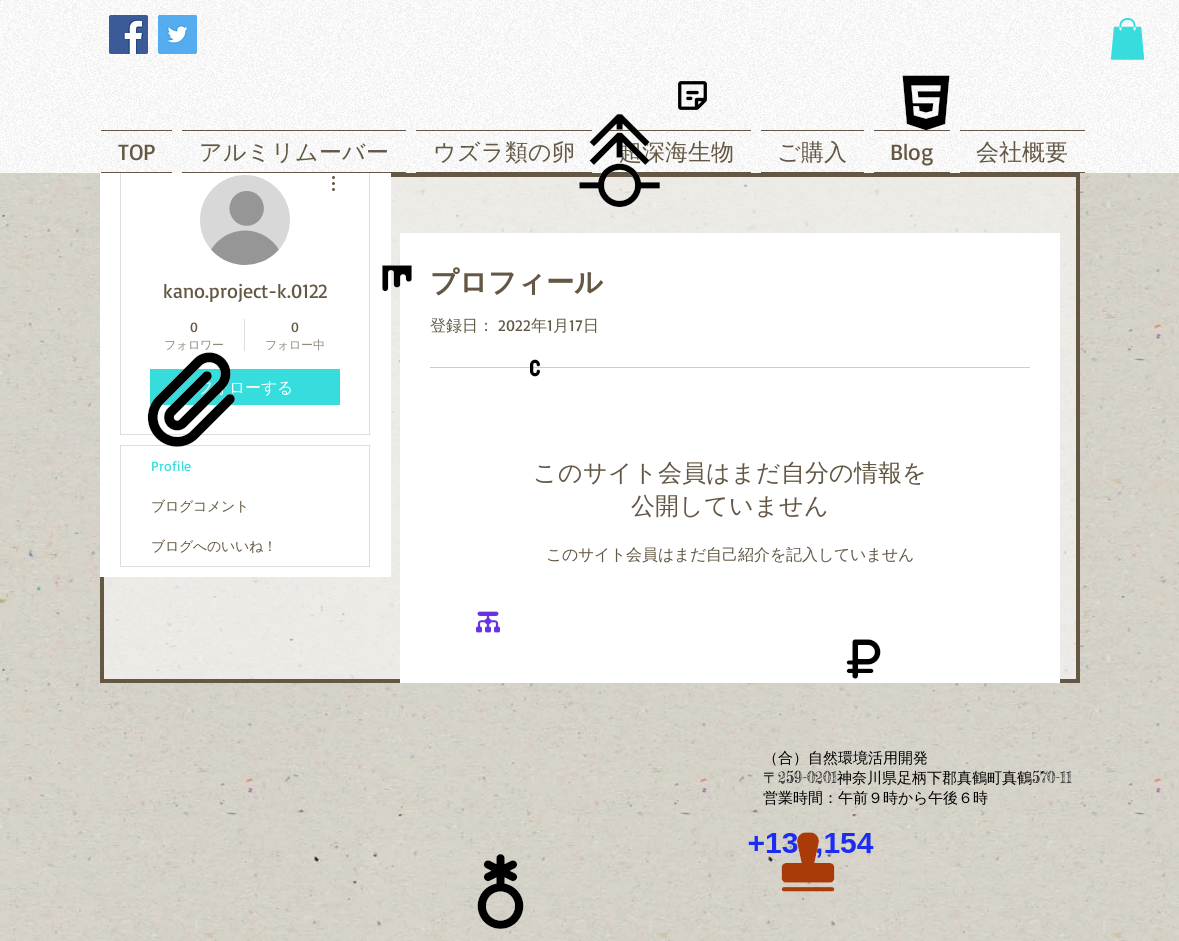 The height and width of the screenshot is (941, 1179). What do you see at coordinates (535, 368) in the screenshot?
I see `indicates a "C" grade or rating` at bounding box center [535, 368].